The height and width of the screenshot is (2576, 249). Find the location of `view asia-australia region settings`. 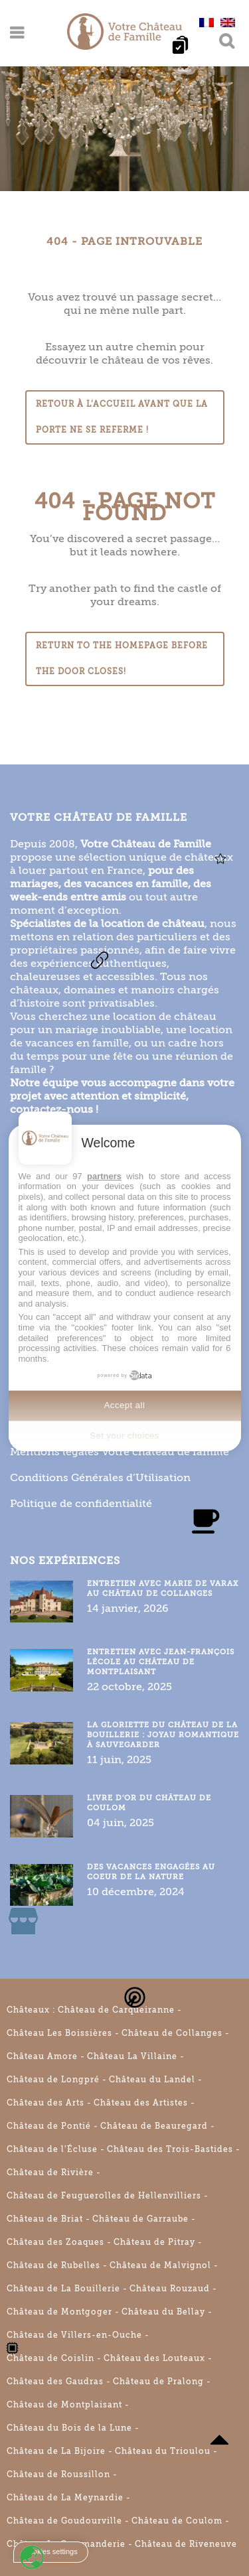

view asia-australia region settings is located at coordinates (32, 2557).